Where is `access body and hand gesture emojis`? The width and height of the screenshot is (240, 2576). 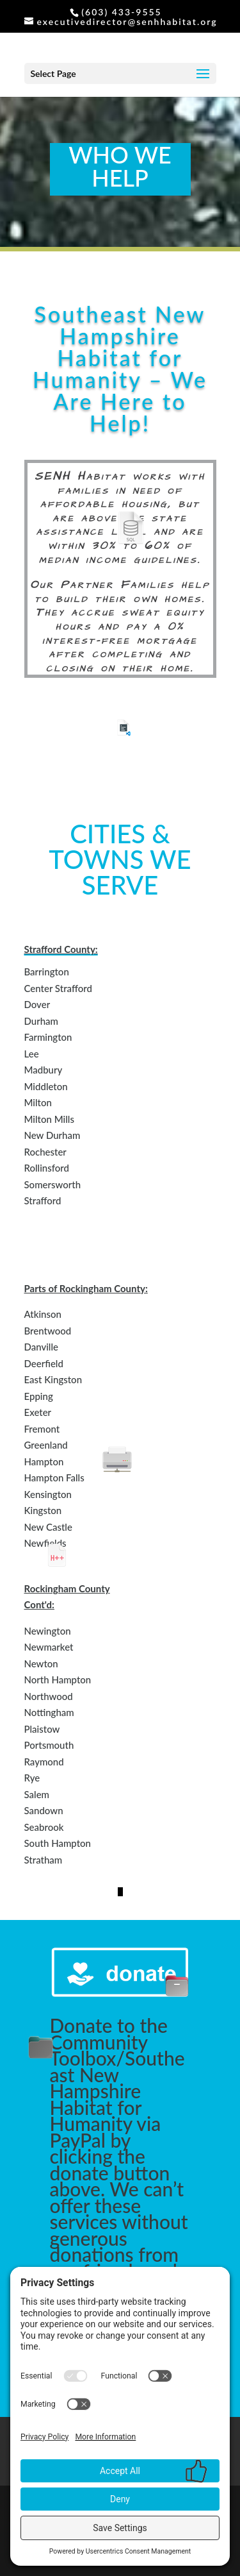 access body and hand gesture emojis is located at coordinates (195, 2471).